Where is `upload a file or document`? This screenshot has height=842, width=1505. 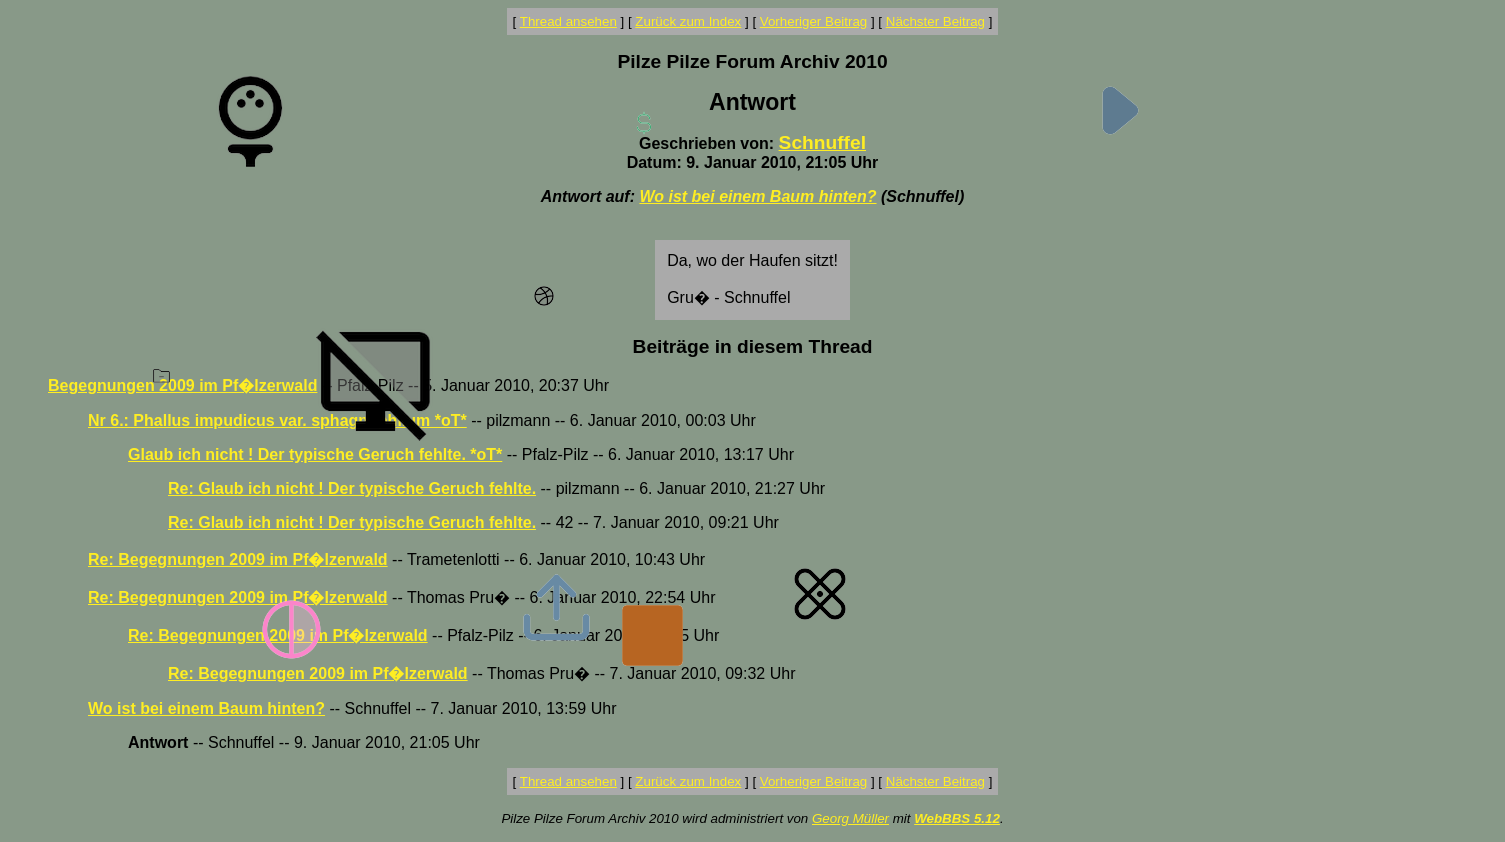 upload a file or document is located at coordinates (556, 607).